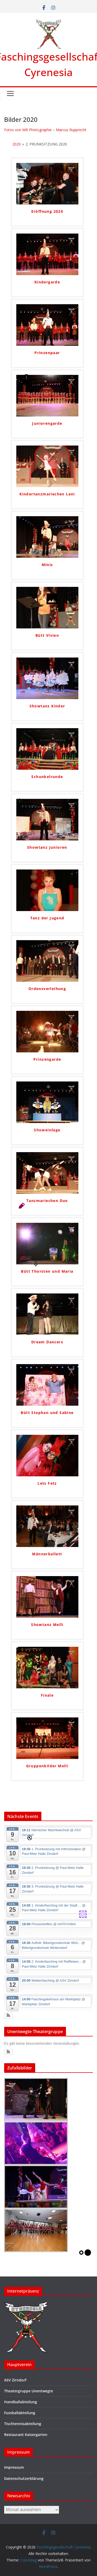  What do you see at coordinates (29, 1838) in the screenshot?
I see `access settings or configuration options` at bounding box center [29, 1838].